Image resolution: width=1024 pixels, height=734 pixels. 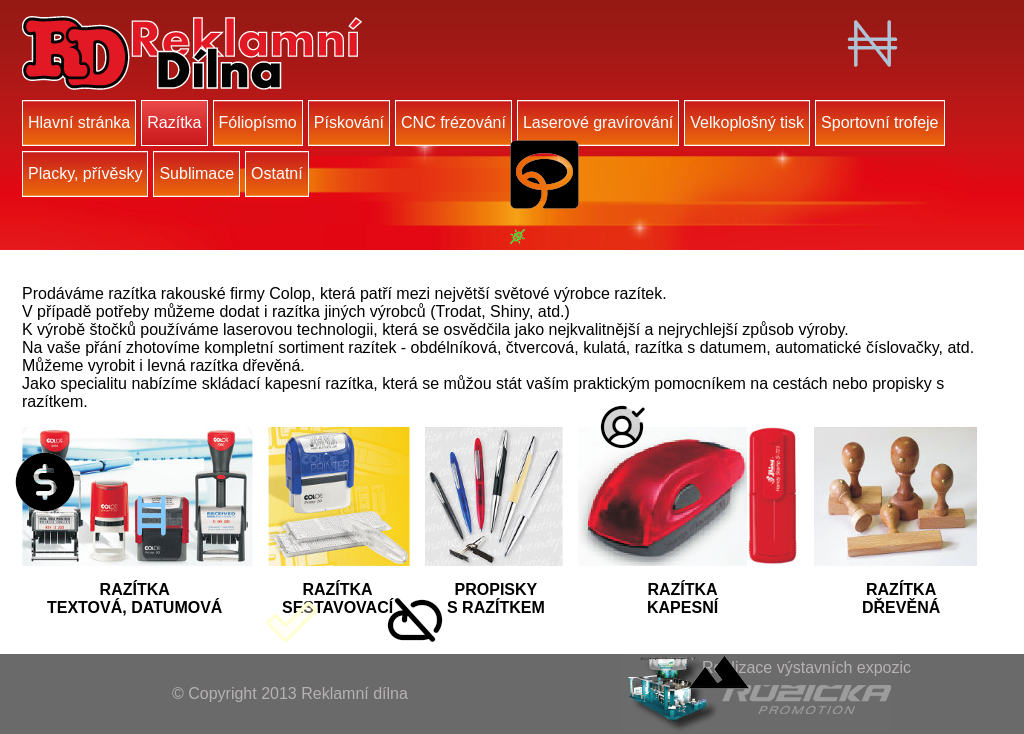 What do you see at coordinates (151, 515) in the screenshot?
I see `access step-by-step instructions or tutorials` at bounding box center [151, 515].